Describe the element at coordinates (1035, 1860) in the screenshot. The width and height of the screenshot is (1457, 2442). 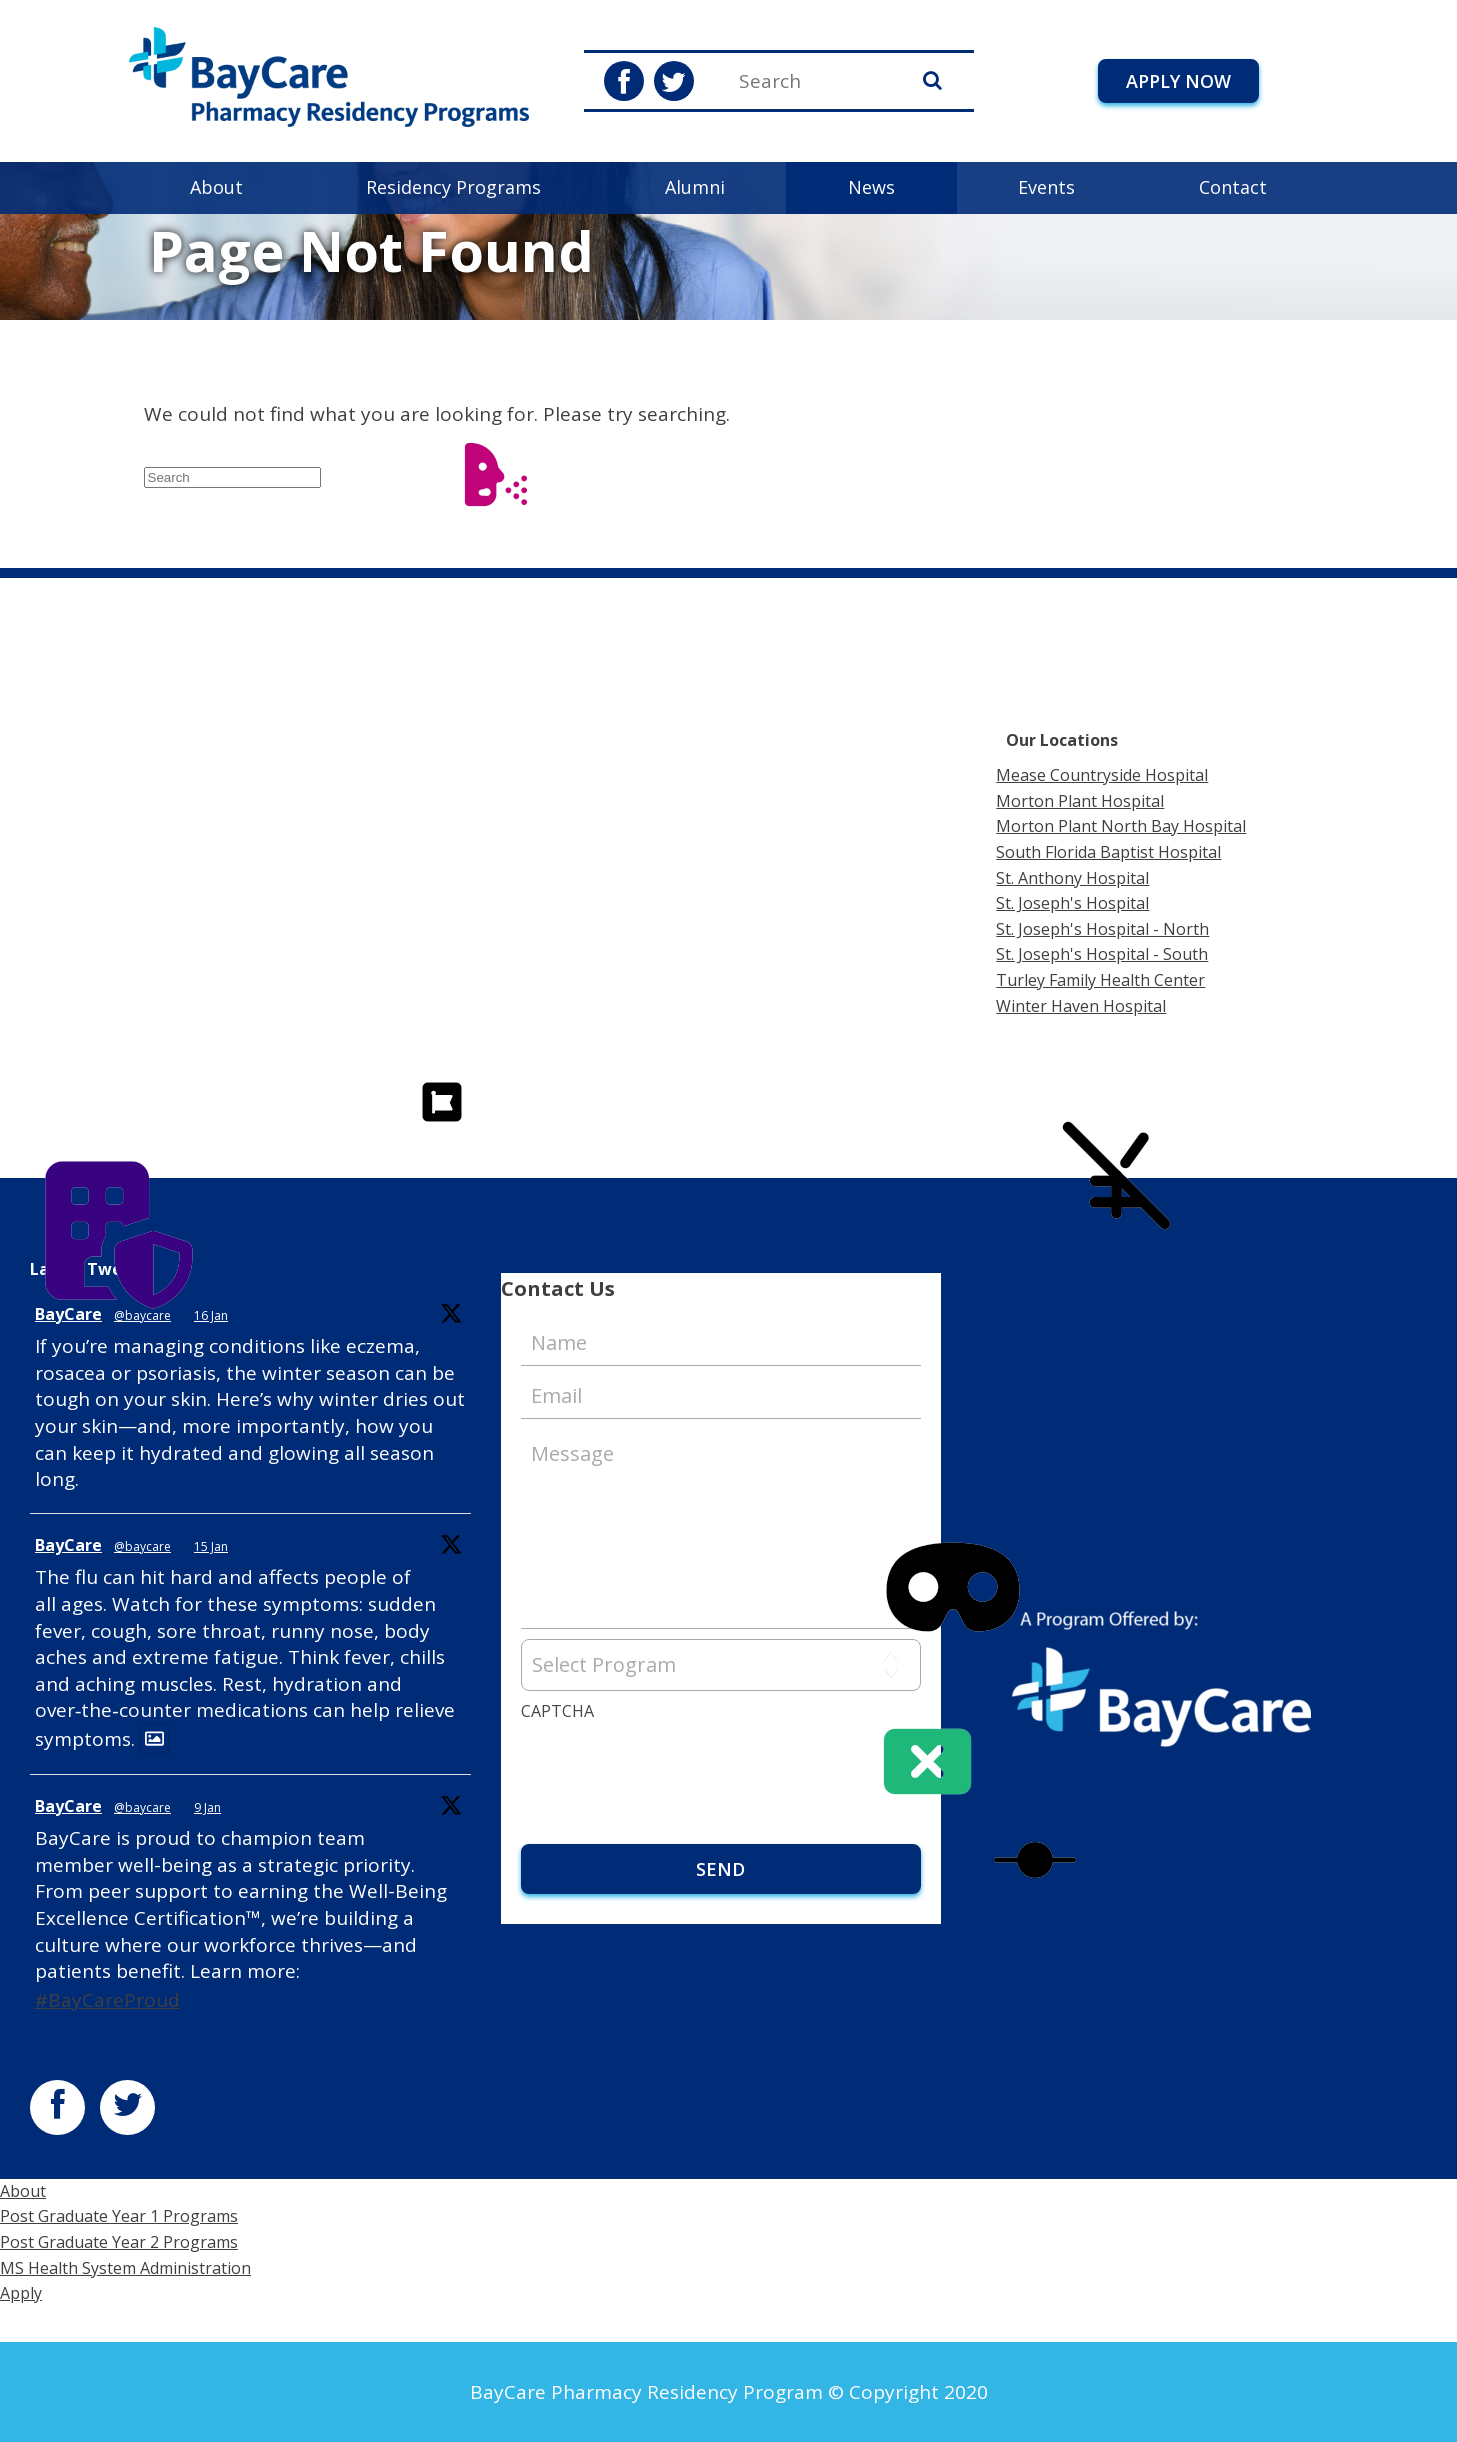
I see `view commit history in a git repository` at that location.